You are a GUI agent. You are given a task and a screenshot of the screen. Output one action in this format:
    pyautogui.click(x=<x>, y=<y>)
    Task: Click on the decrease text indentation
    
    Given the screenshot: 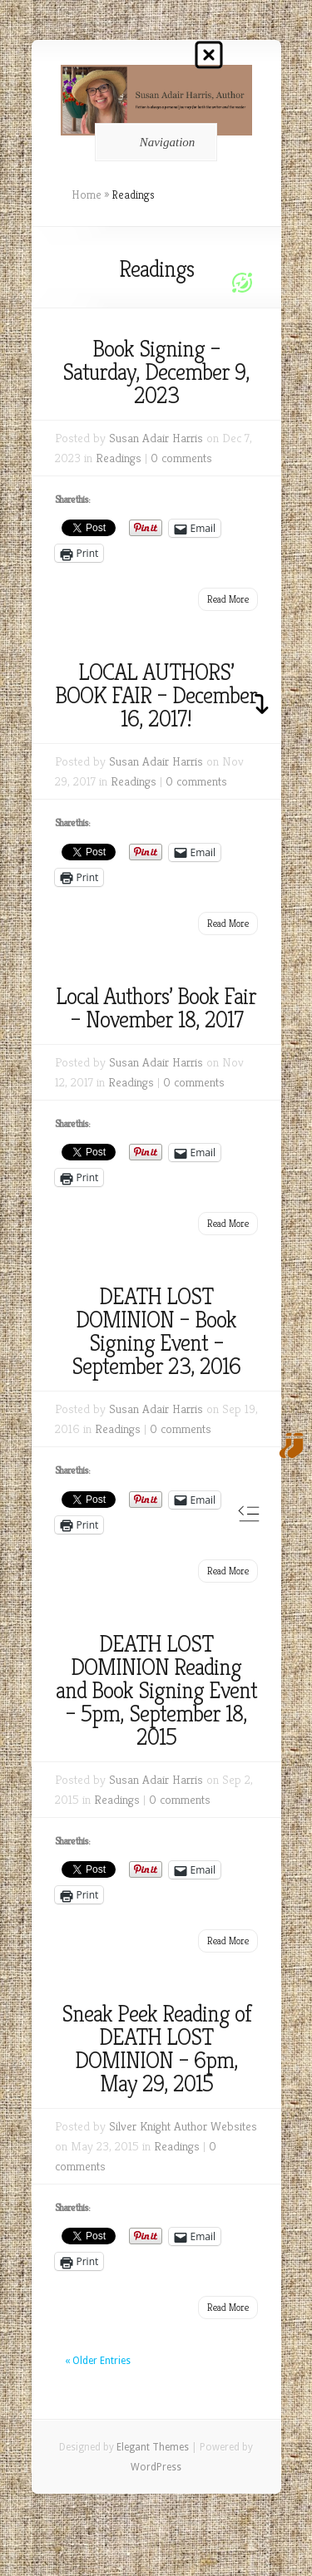 What is the action you would take?
    pyautogui.click(x=249, y=1514)
    